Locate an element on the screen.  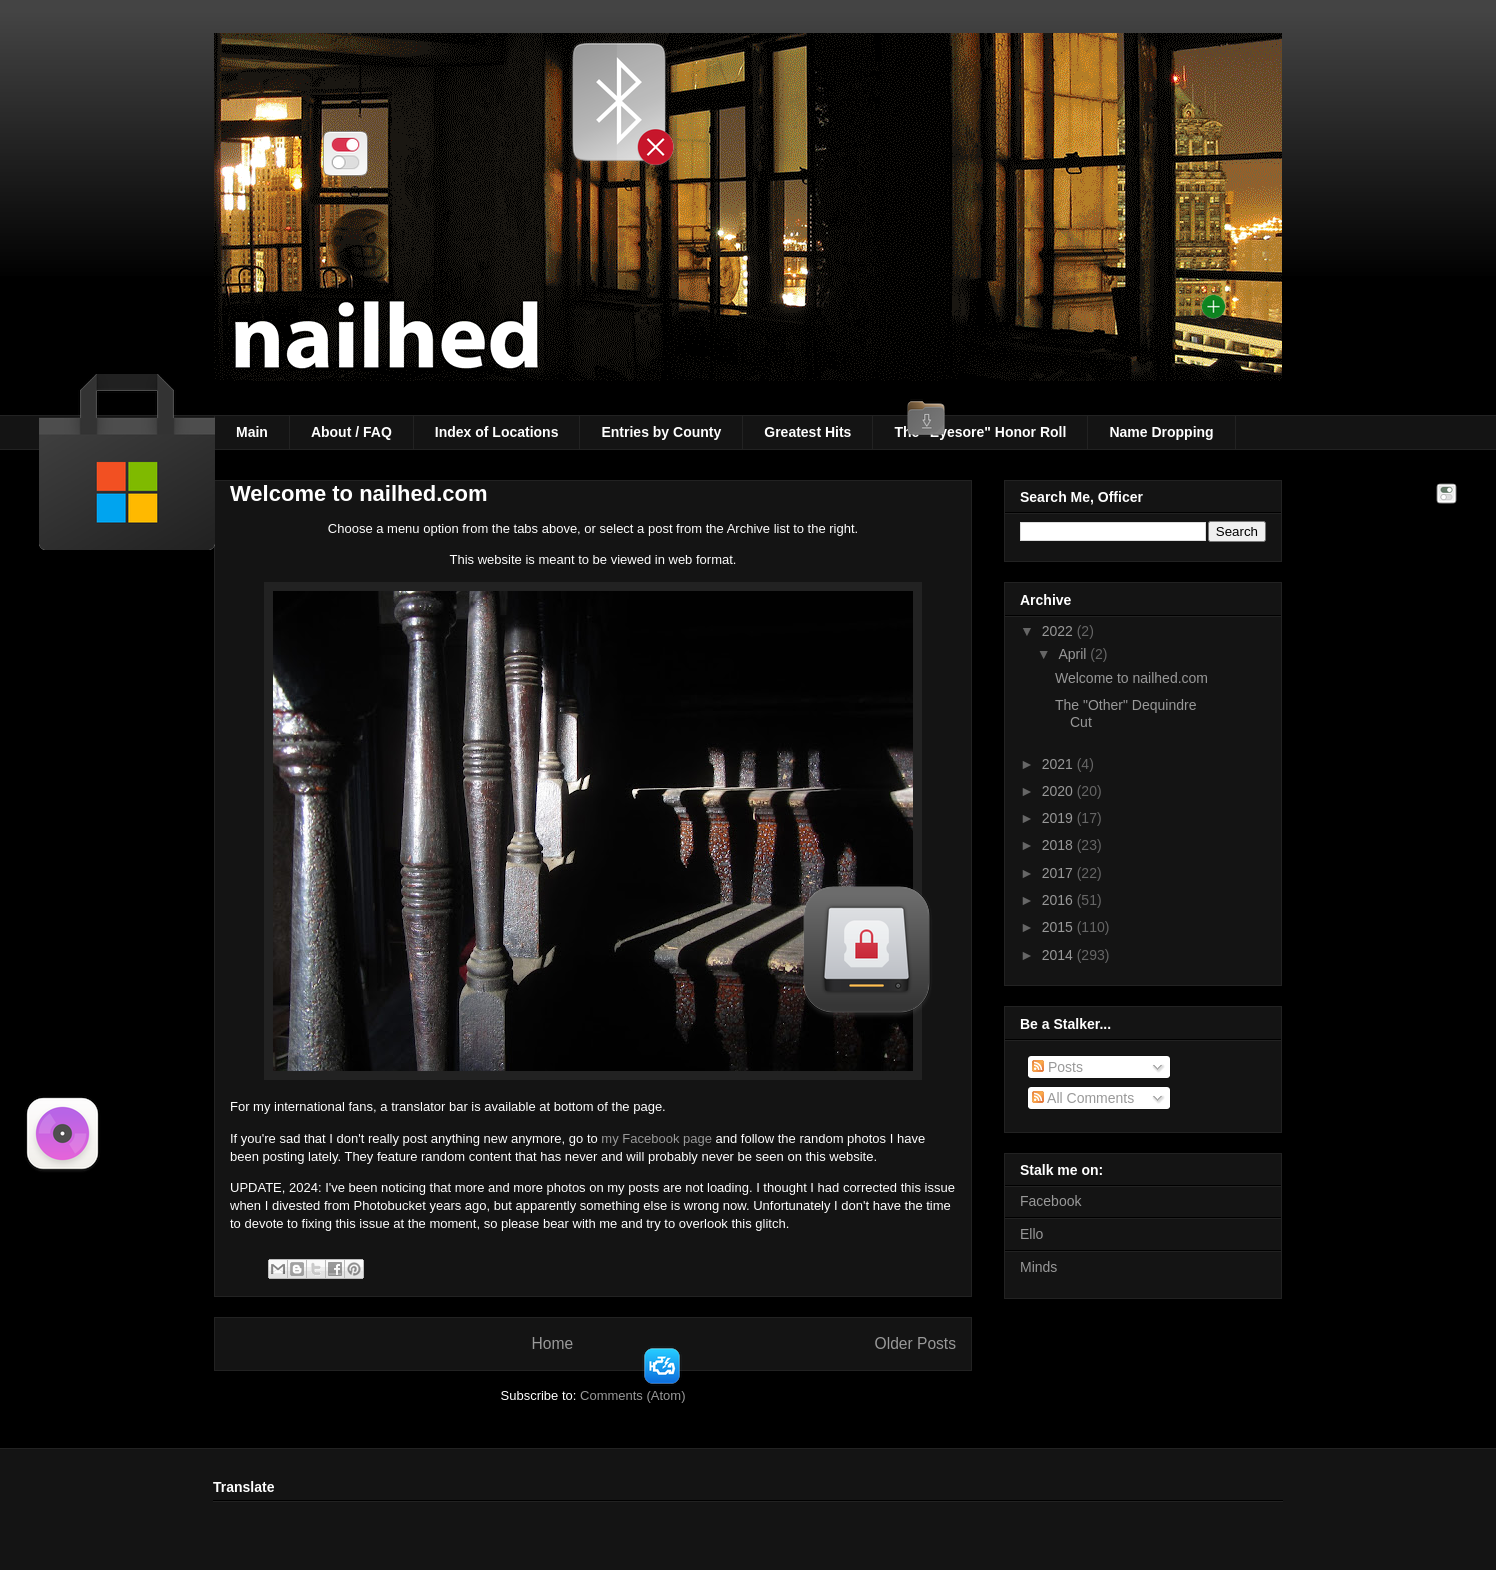
open tauon music box app is located at coordinates (62, 1133).